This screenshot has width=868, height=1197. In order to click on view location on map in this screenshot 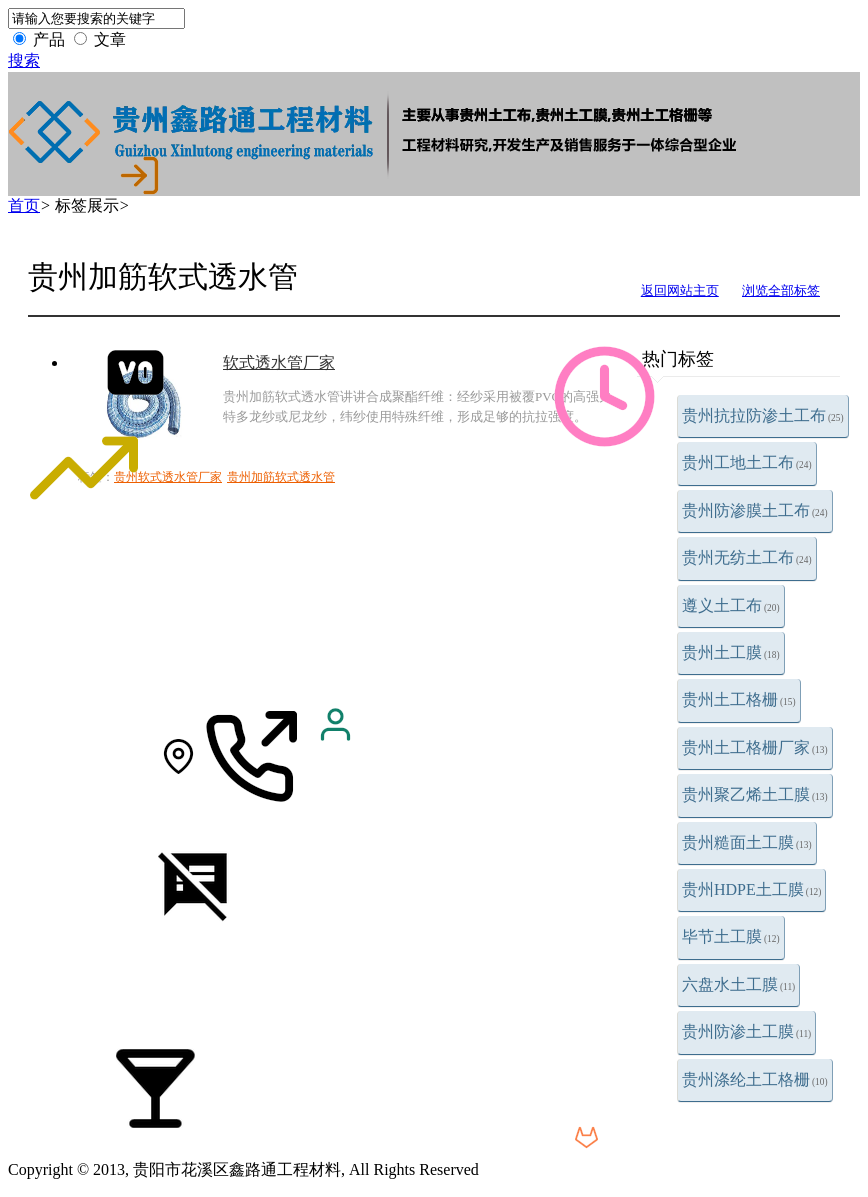, I will do `click(178, 756)`.